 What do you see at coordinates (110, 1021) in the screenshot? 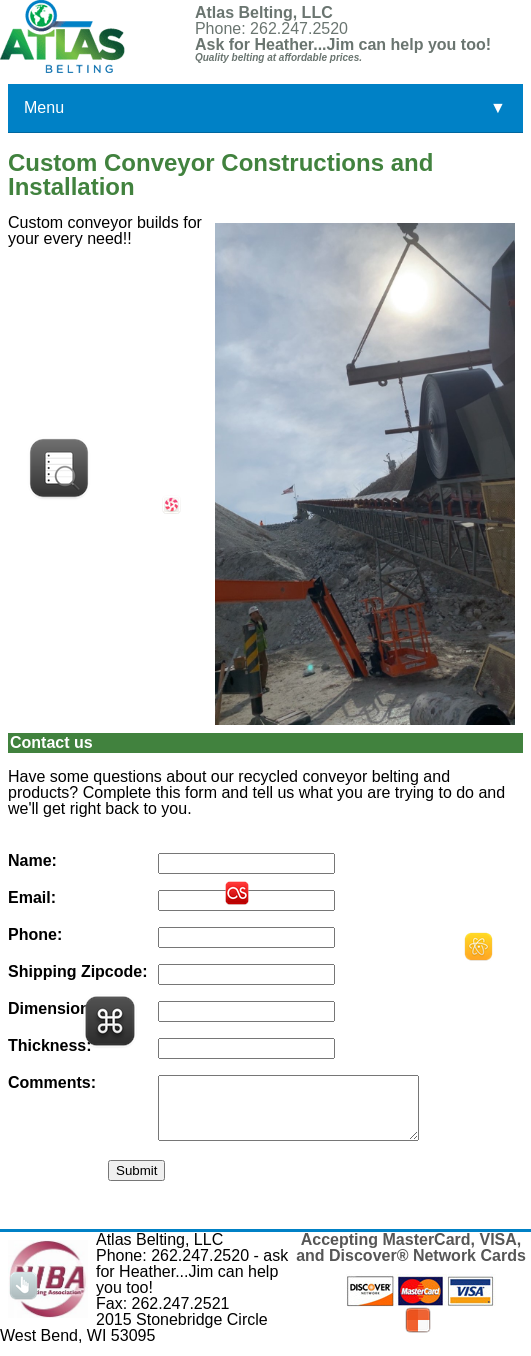
I see `open keyboard settings and preferences` at bounding box center [110, 1021].